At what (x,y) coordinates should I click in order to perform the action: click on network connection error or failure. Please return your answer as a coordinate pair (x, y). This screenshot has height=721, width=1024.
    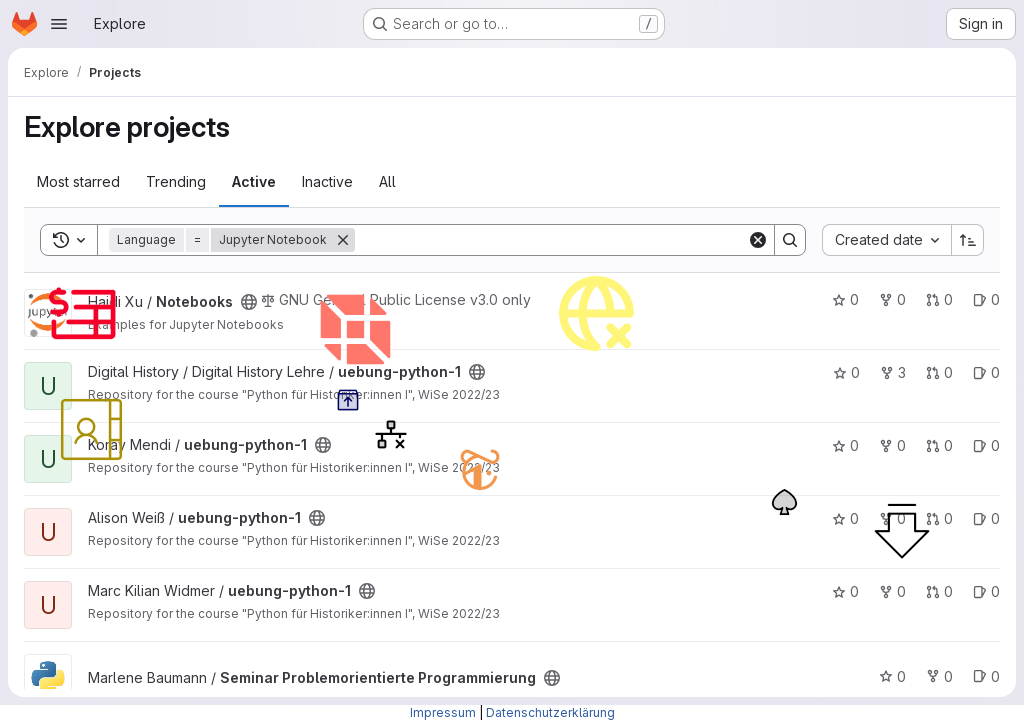
    Looking at the image, I should click on (391, 435).